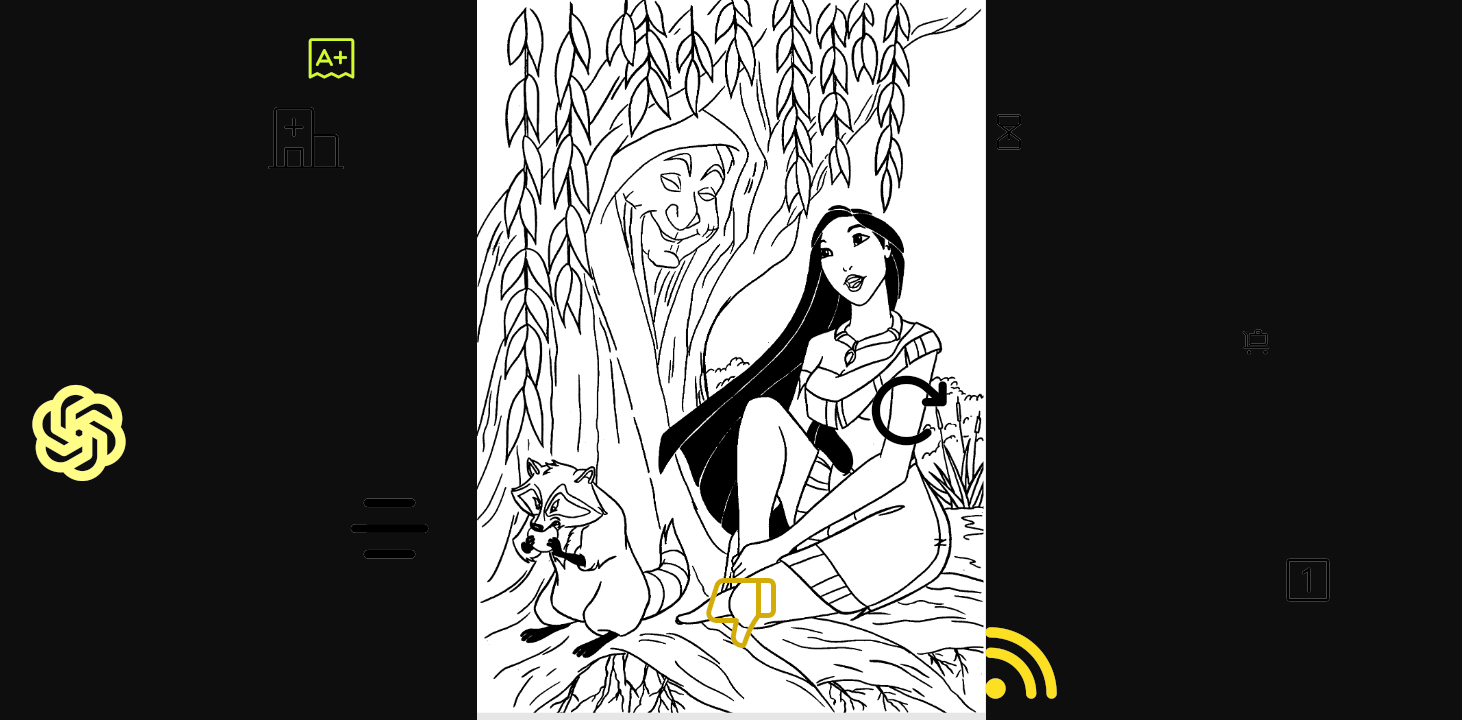  I want to click on dislike or downvote content, so click(741, 613).